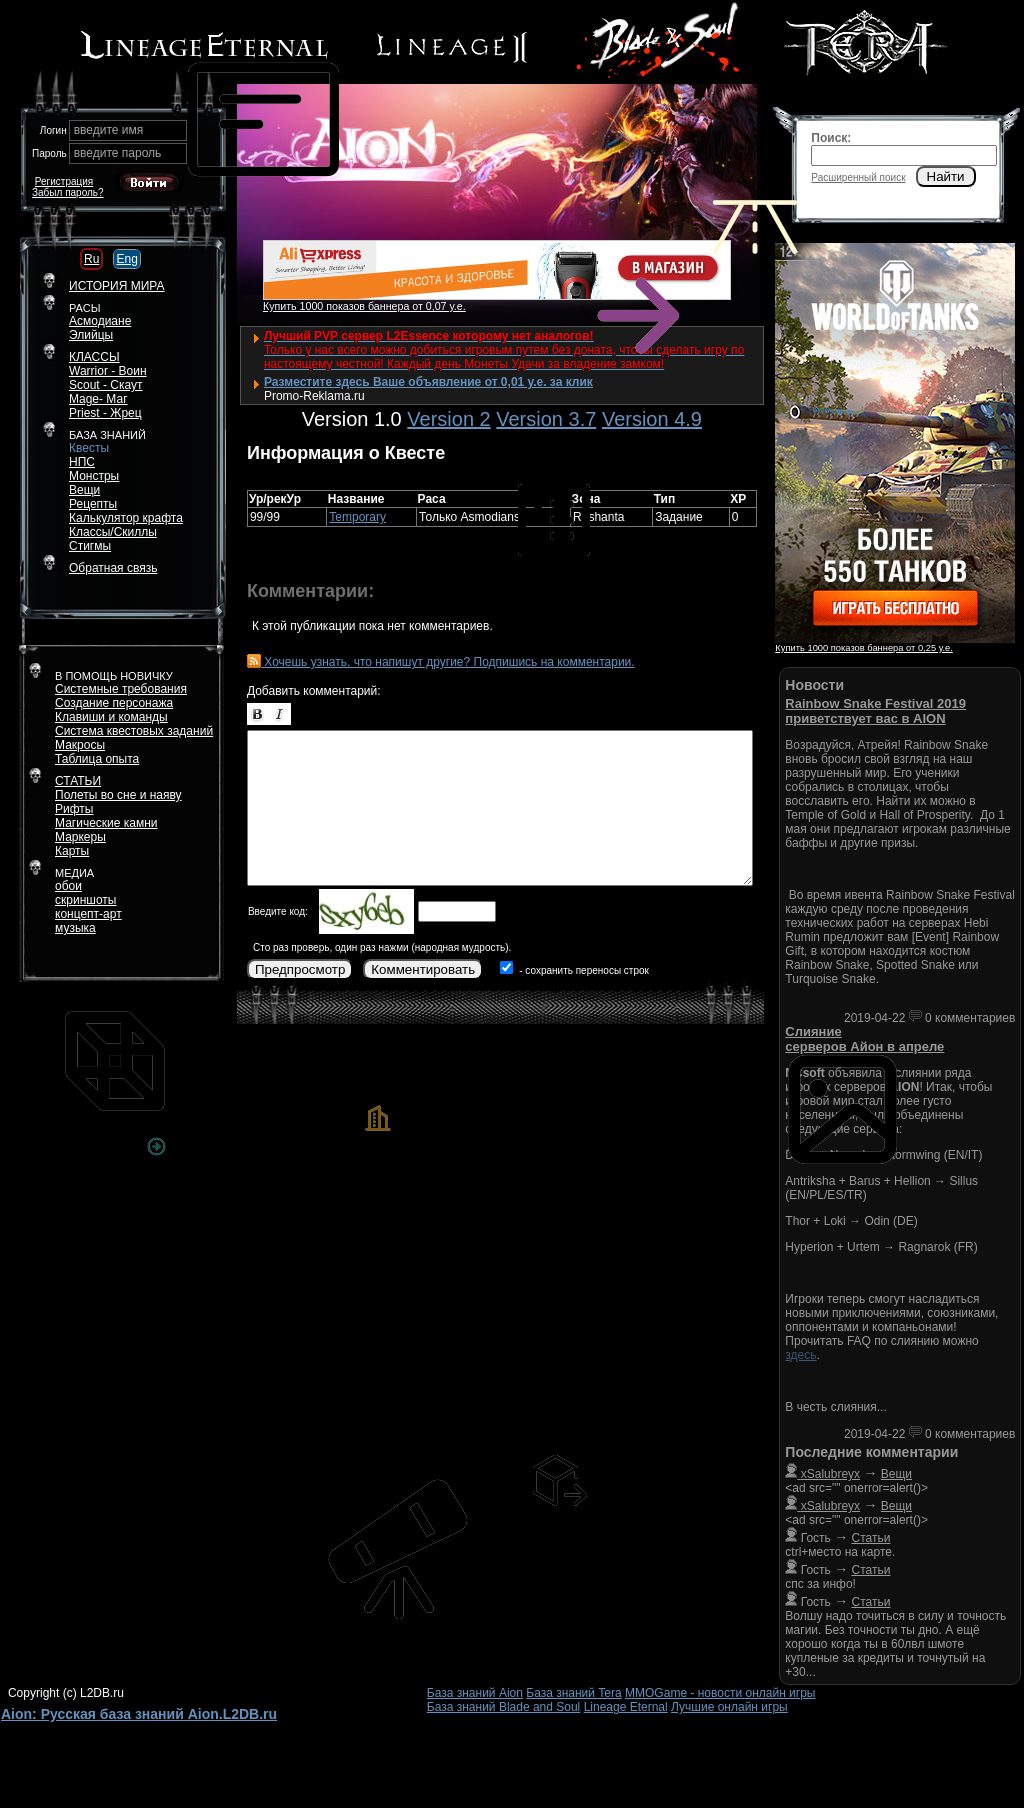 The width and height of the screenshot is (1024, 1808). I want to click on navigate to the next item or page, so click(635, 317).